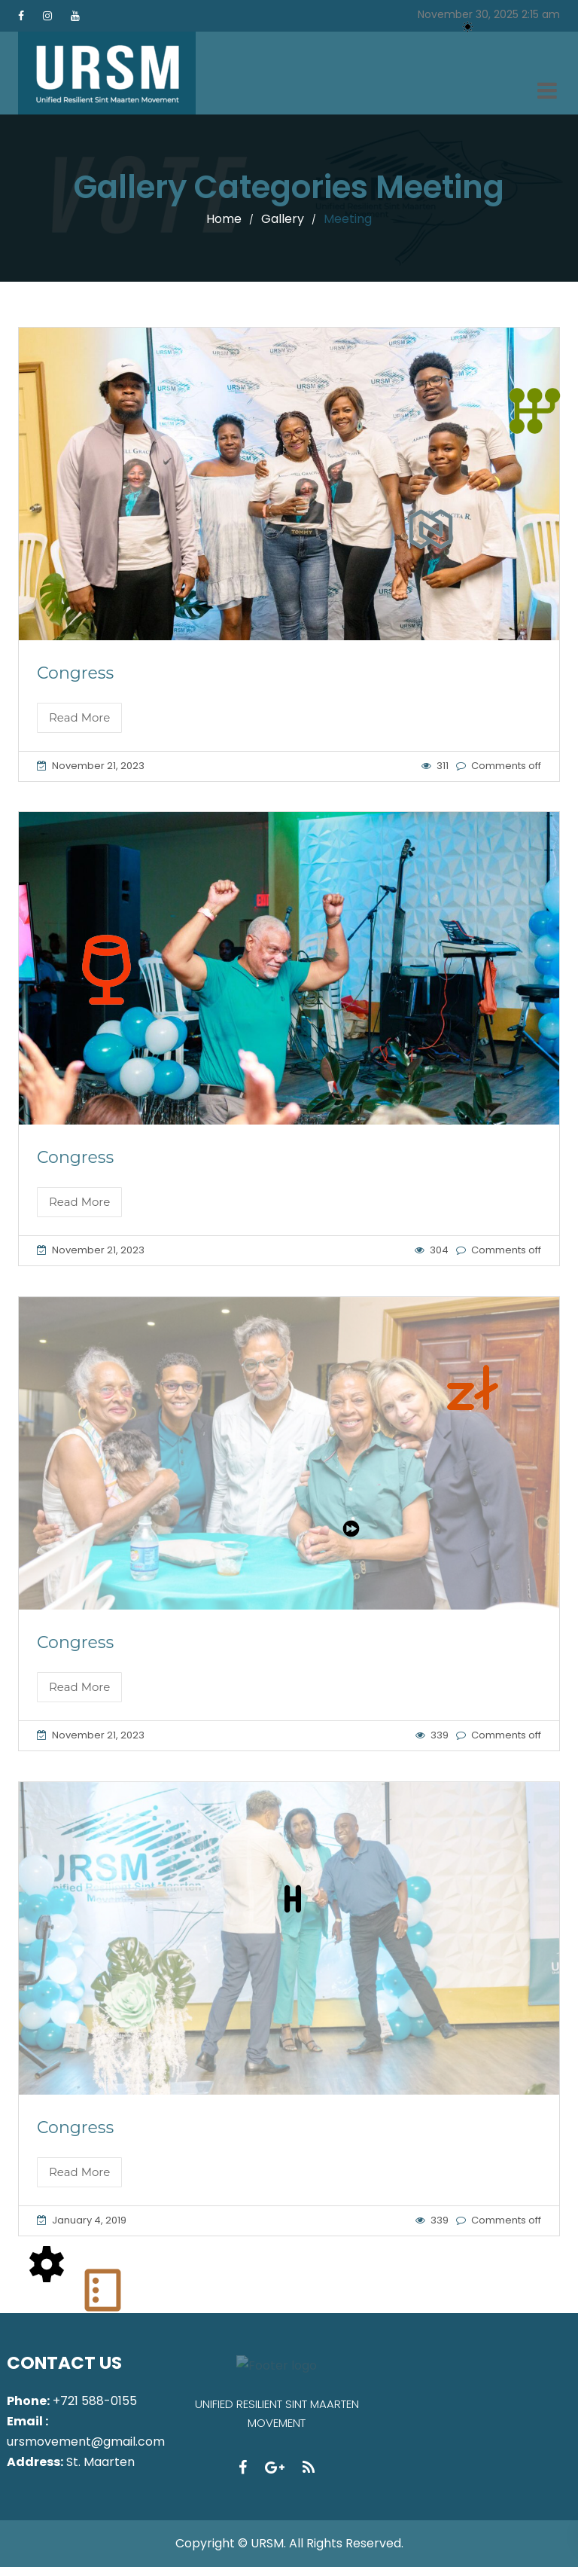  What do you see at coordinates (534, 411) in the screenshot?
I see `indicates manual transmission or gear settings` at bounding box center [534, 411].